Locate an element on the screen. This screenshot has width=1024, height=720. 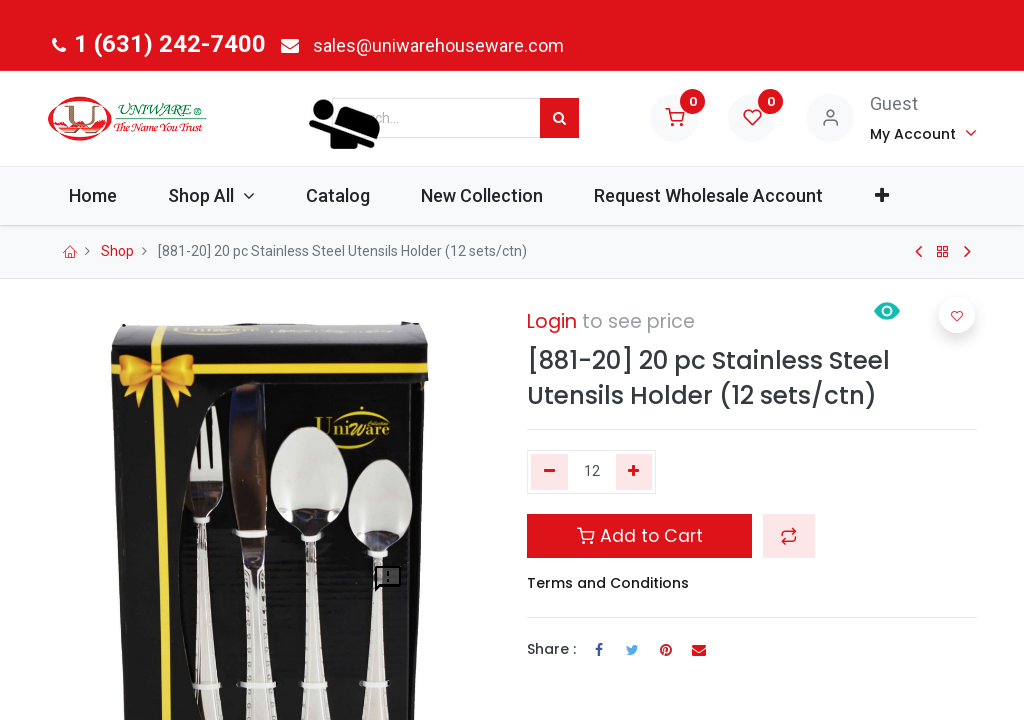
submit feedback or report an issue is located at coordinates (388, 579).